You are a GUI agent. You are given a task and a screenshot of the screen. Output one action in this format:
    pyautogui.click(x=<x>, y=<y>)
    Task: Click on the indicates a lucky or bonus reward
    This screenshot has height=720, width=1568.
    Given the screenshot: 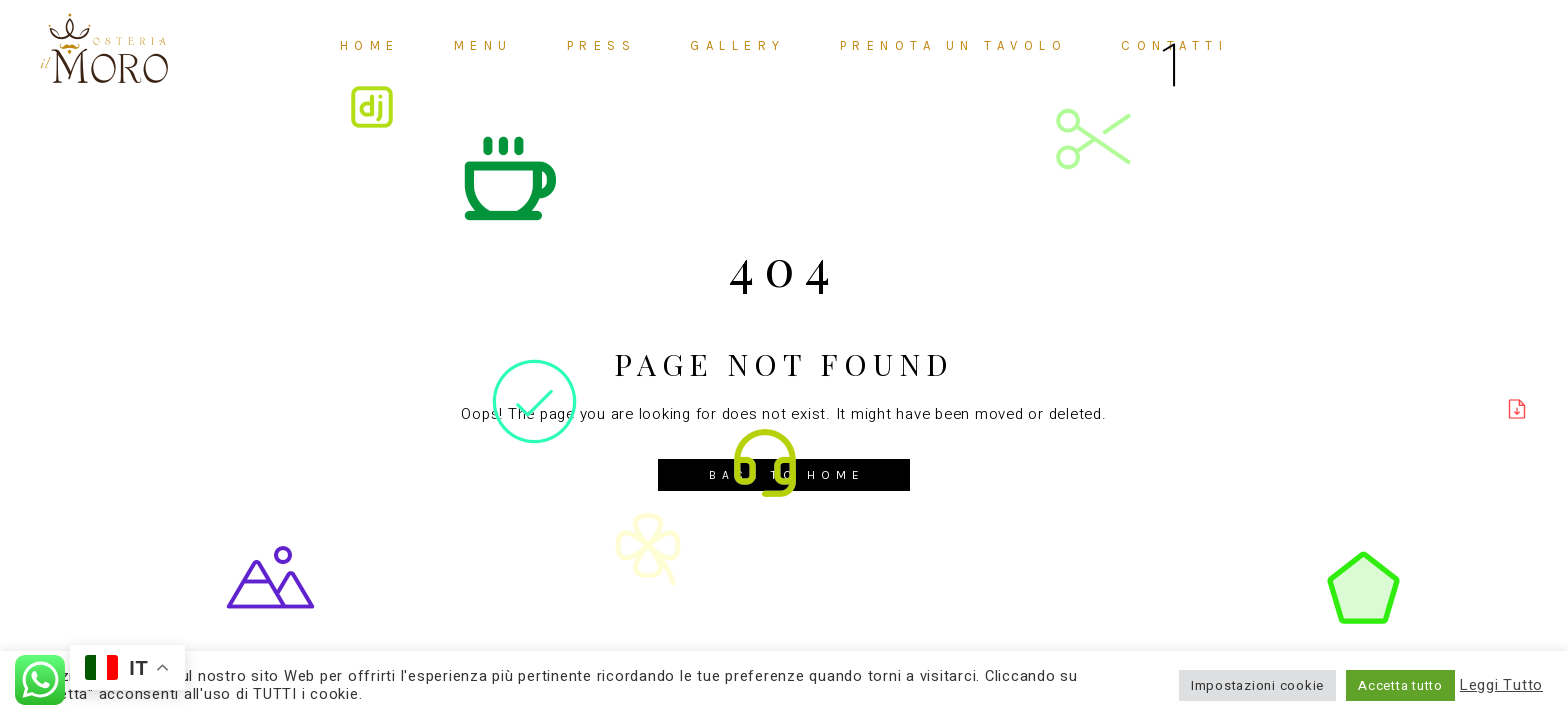 What is the action you would take?
    pyautogui.click(x=648, y=548)
    